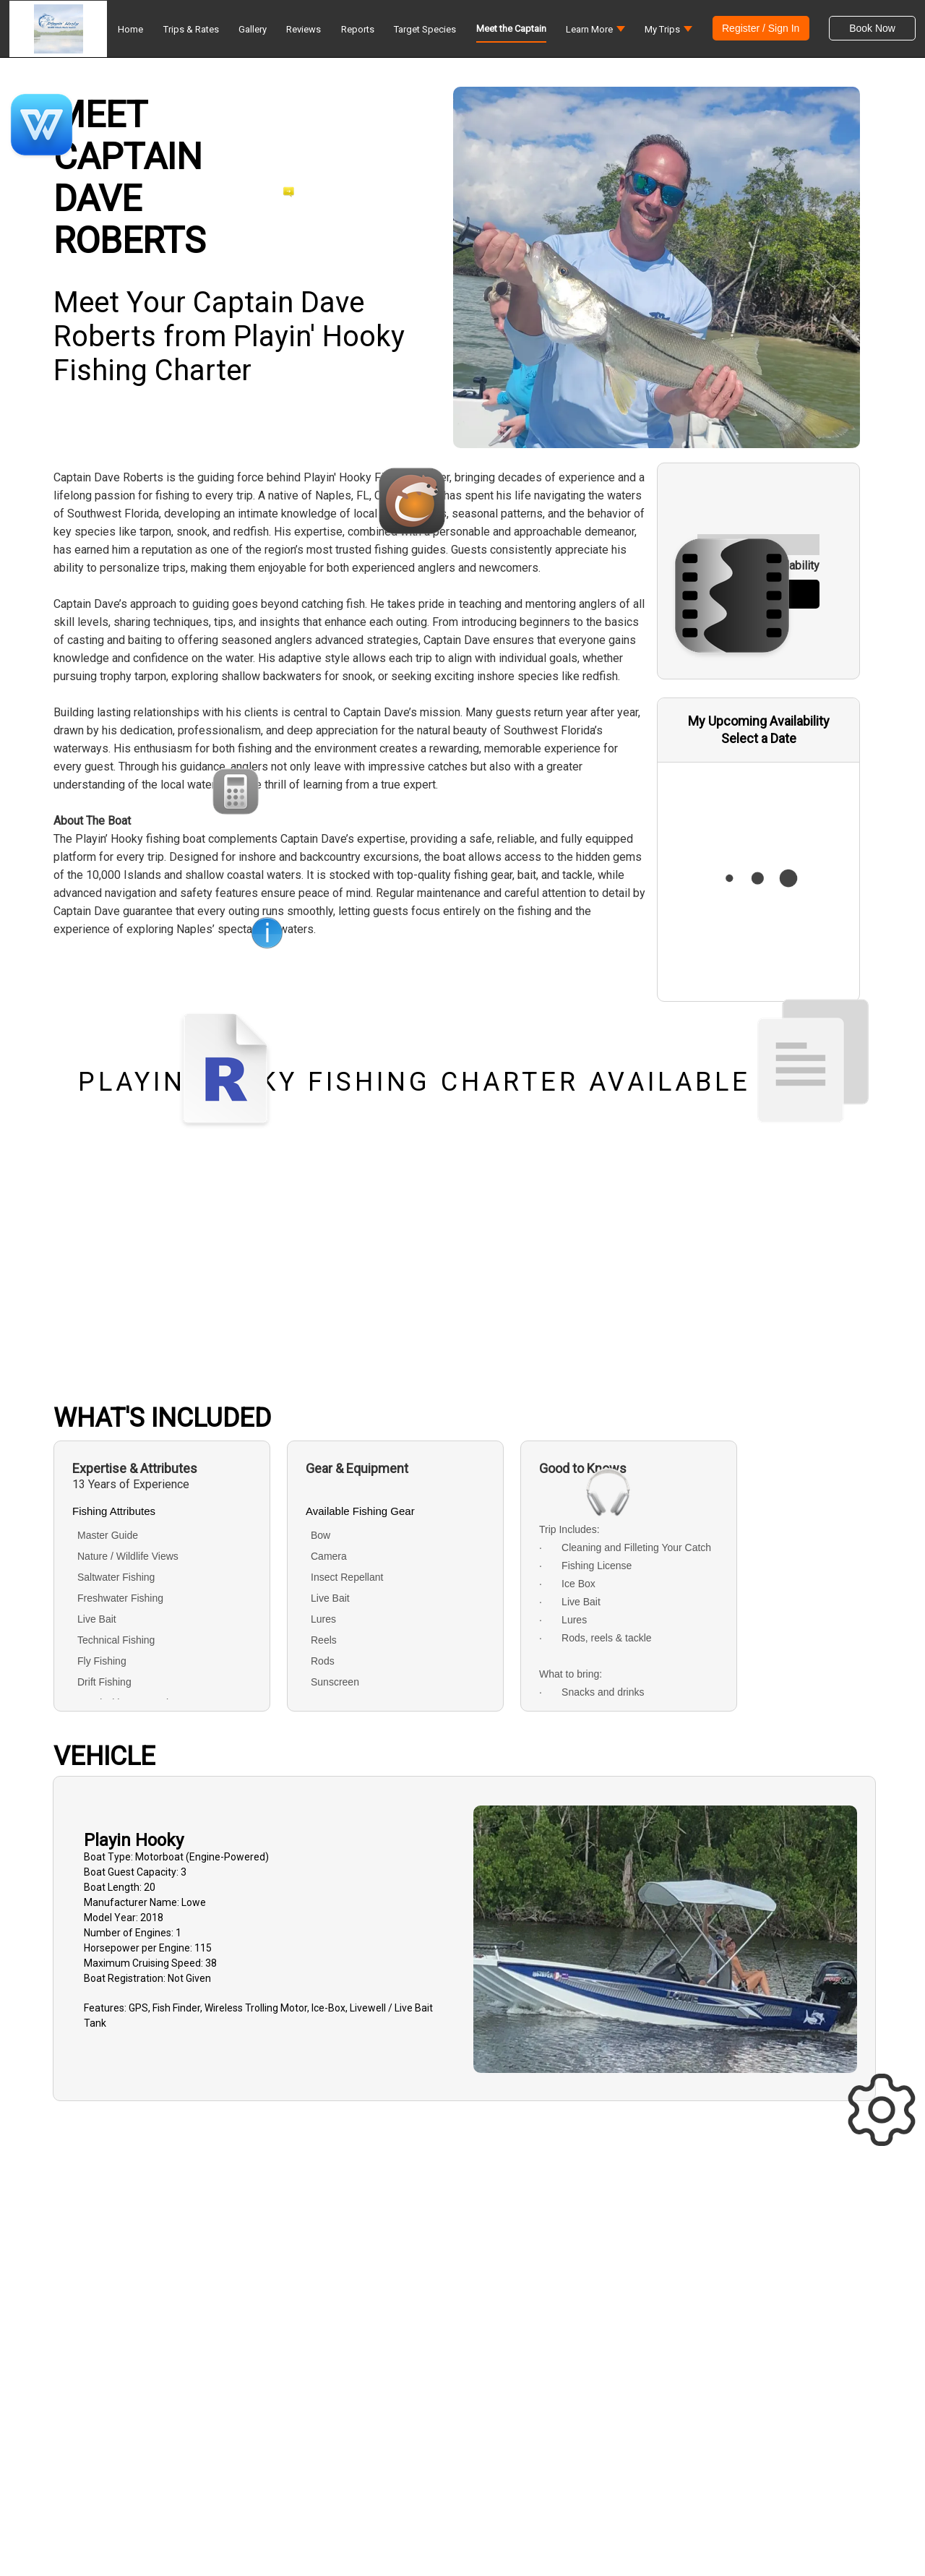 This screenshot has height=2576, width=925. I want to click on access system settings, so click(882, 2110).